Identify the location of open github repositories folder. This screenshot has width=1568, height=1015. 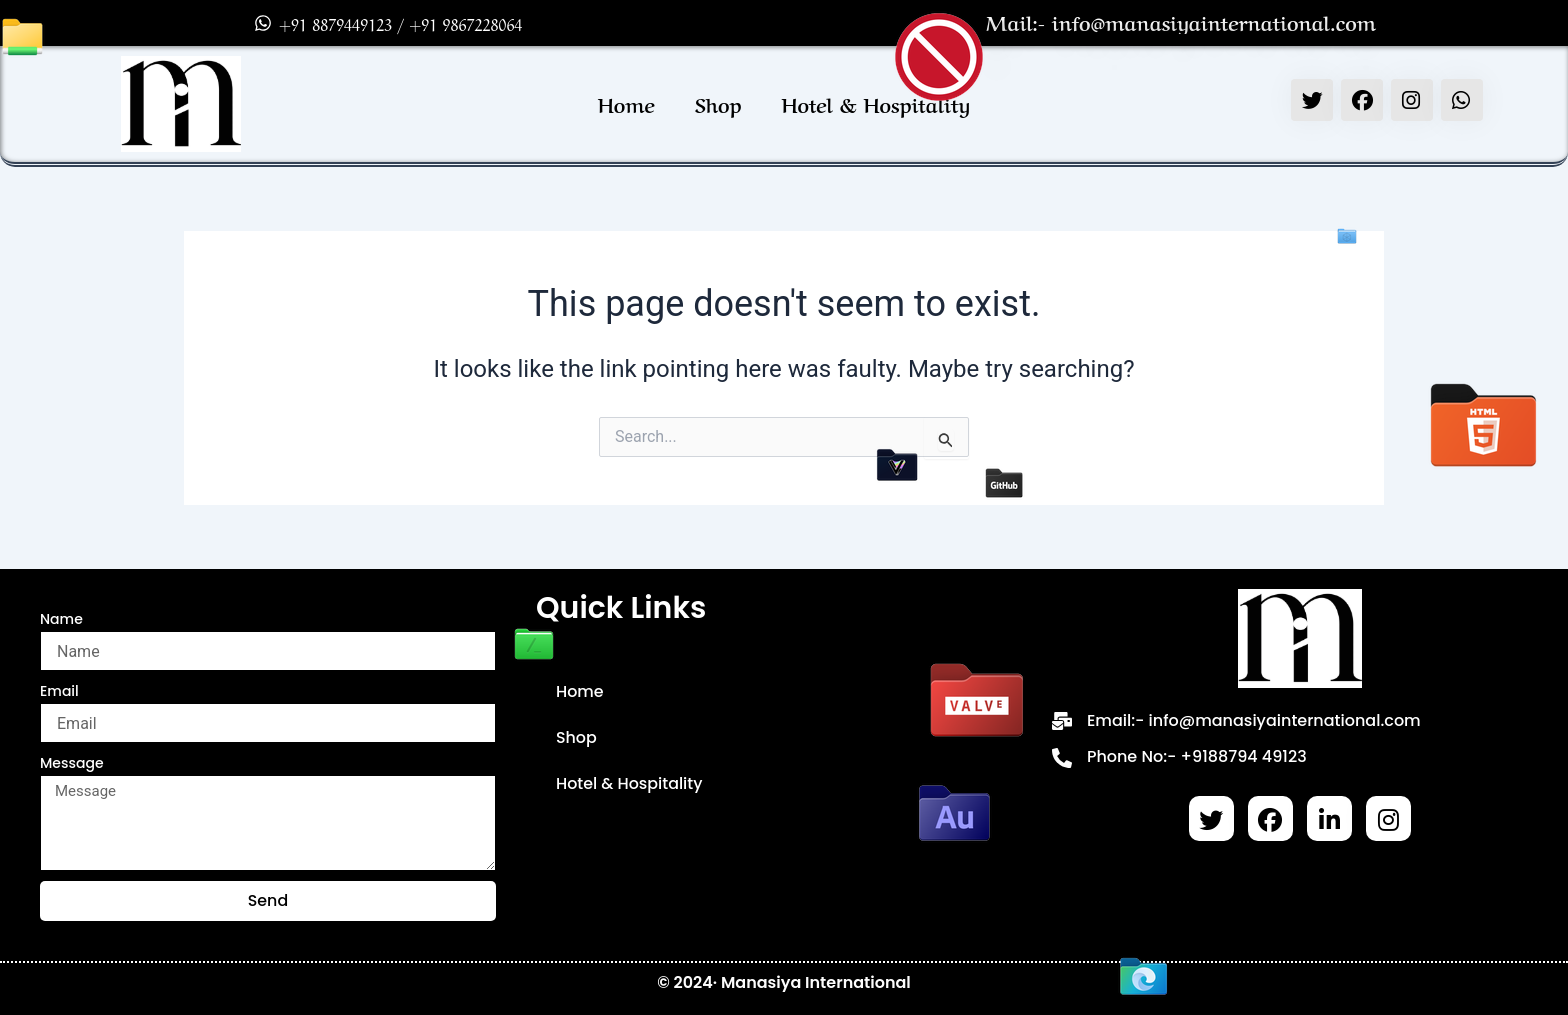
(1004, 484).